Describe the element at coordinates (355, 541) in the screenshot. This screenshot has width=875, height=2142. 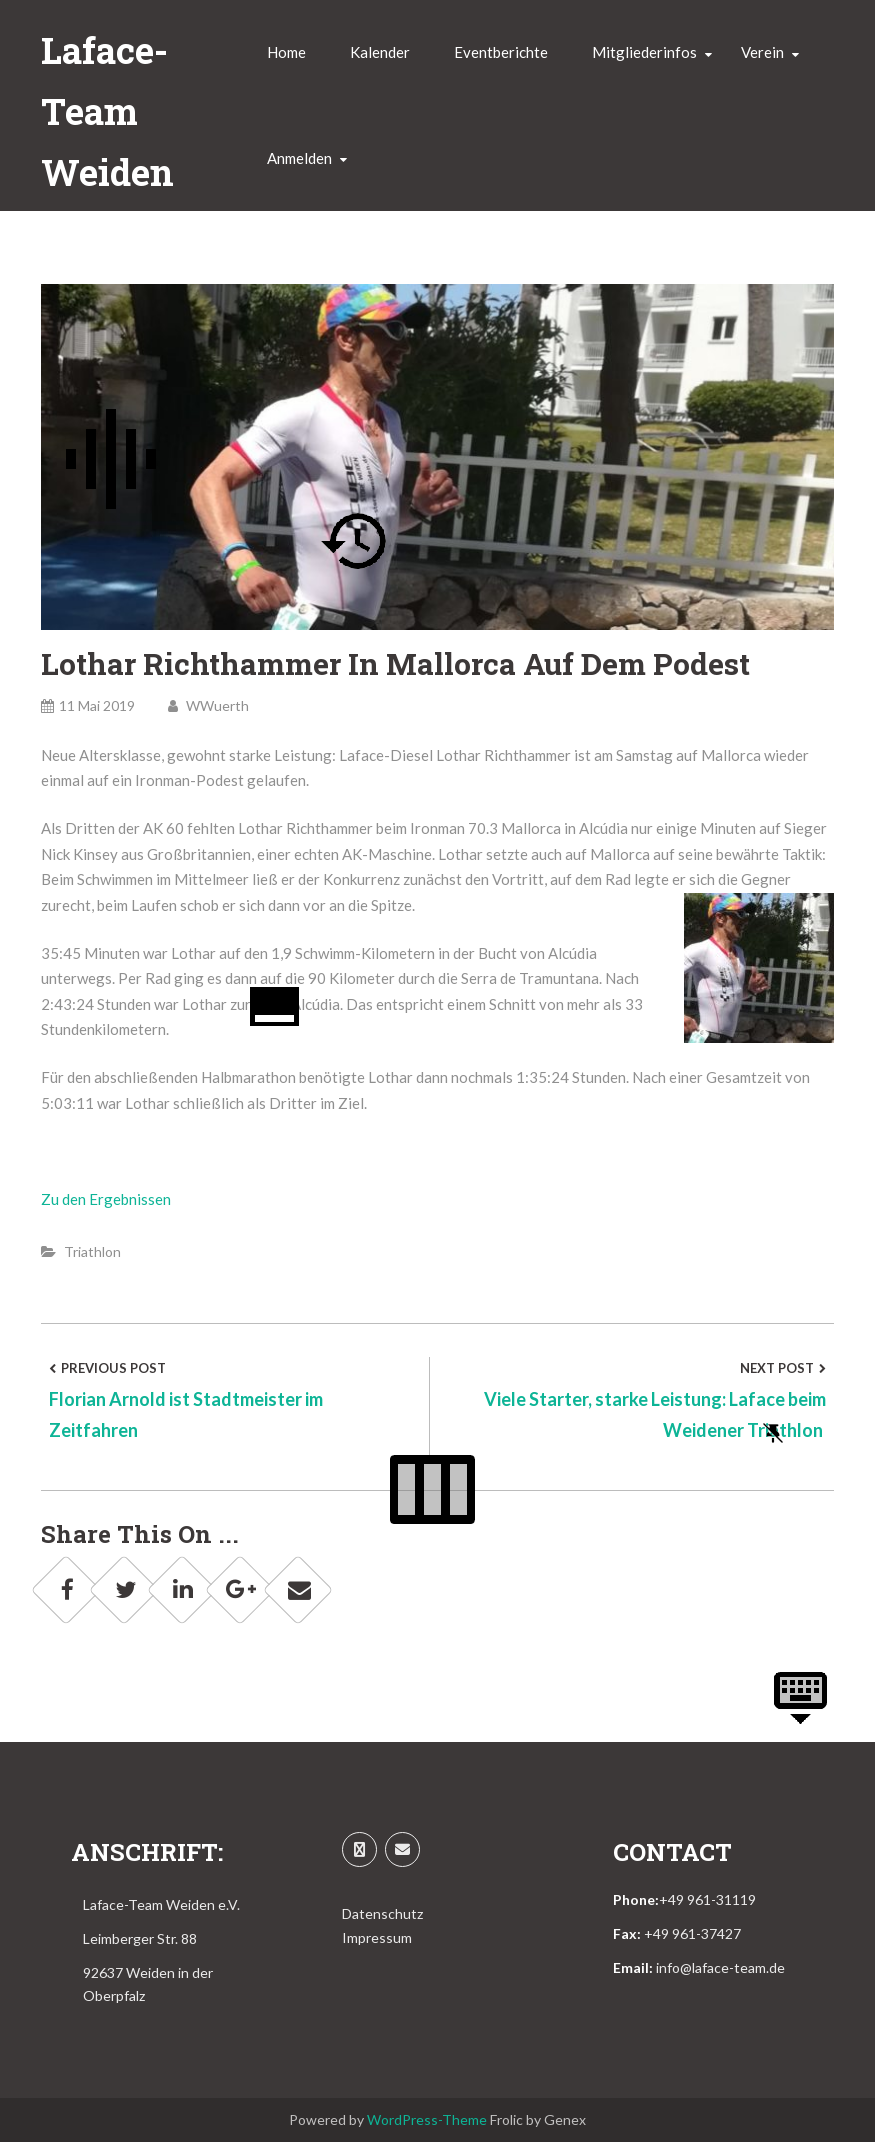
I see `view browsing or activity history` at that location.